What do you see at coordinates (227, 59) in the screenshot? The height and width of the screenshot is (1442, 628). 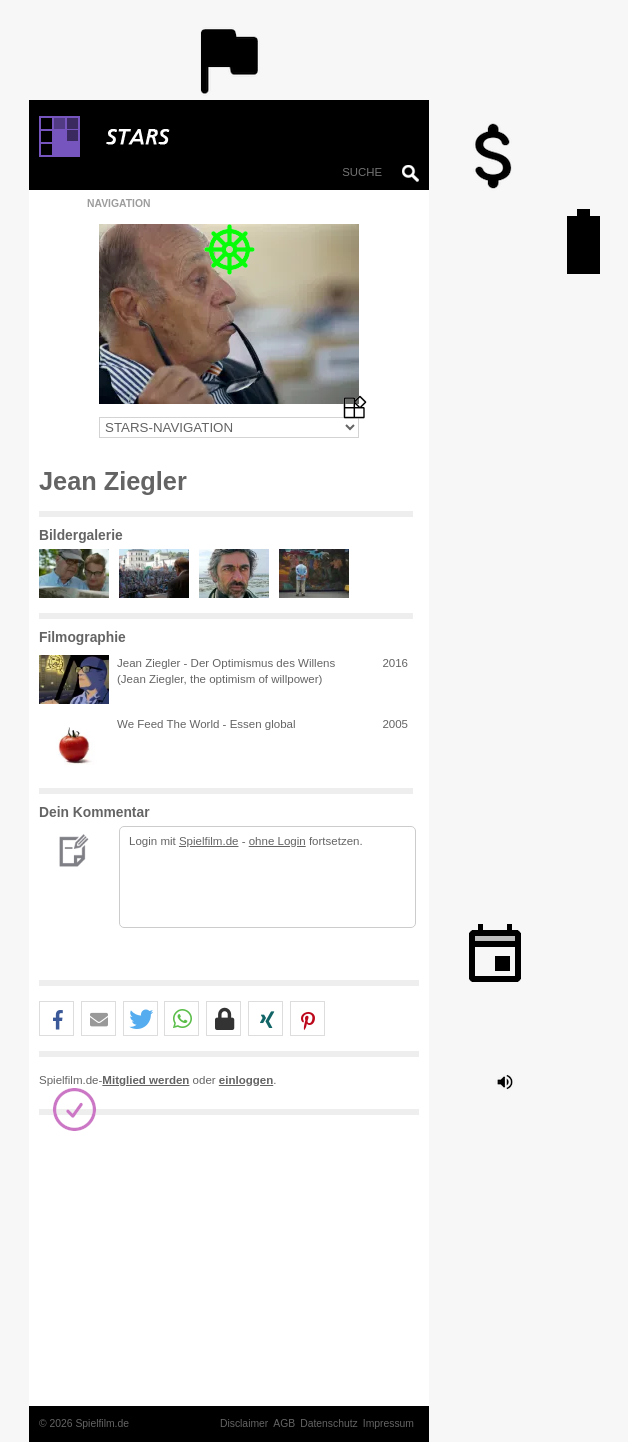 I see `flag or bookmark this item` at bounding box center [227, 59].